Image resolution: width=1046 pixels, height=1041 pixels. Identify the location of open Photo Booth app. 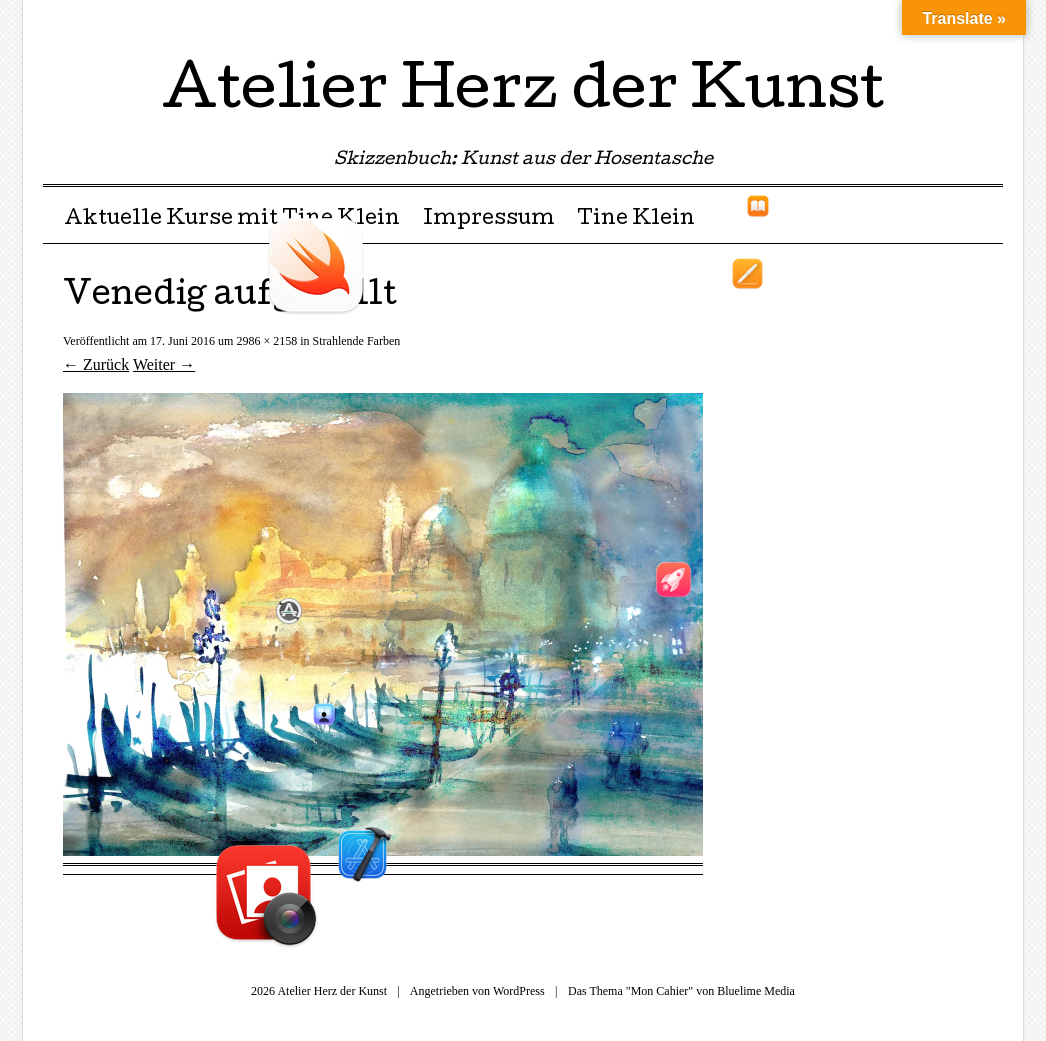
(263, 892).